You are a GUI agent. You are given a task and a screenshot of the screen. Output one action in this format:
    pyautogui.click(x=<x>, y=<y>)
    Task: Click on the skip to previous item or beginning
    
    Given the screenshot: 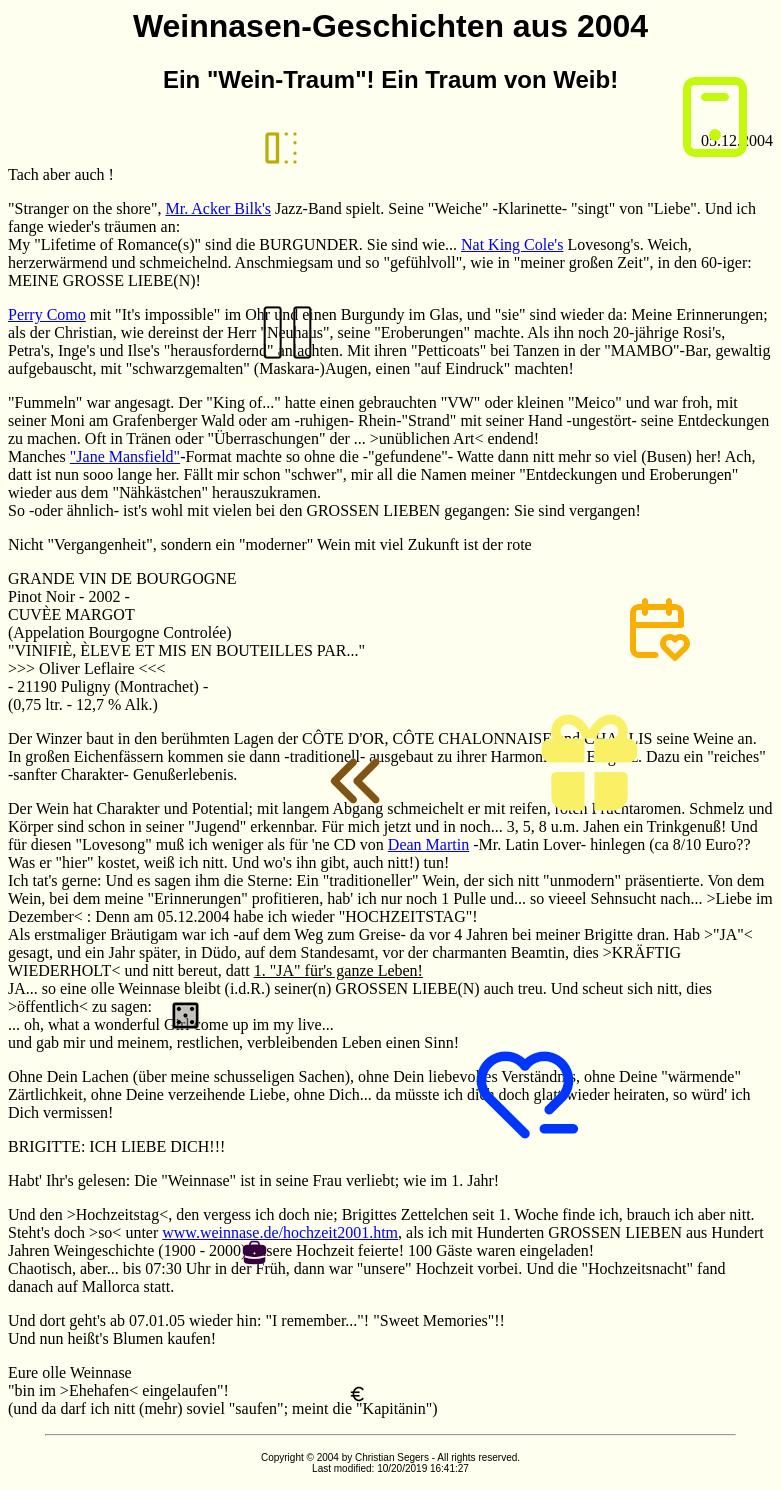 What is the action you would take?
    pyautogui.click(x=357, y=781)
    